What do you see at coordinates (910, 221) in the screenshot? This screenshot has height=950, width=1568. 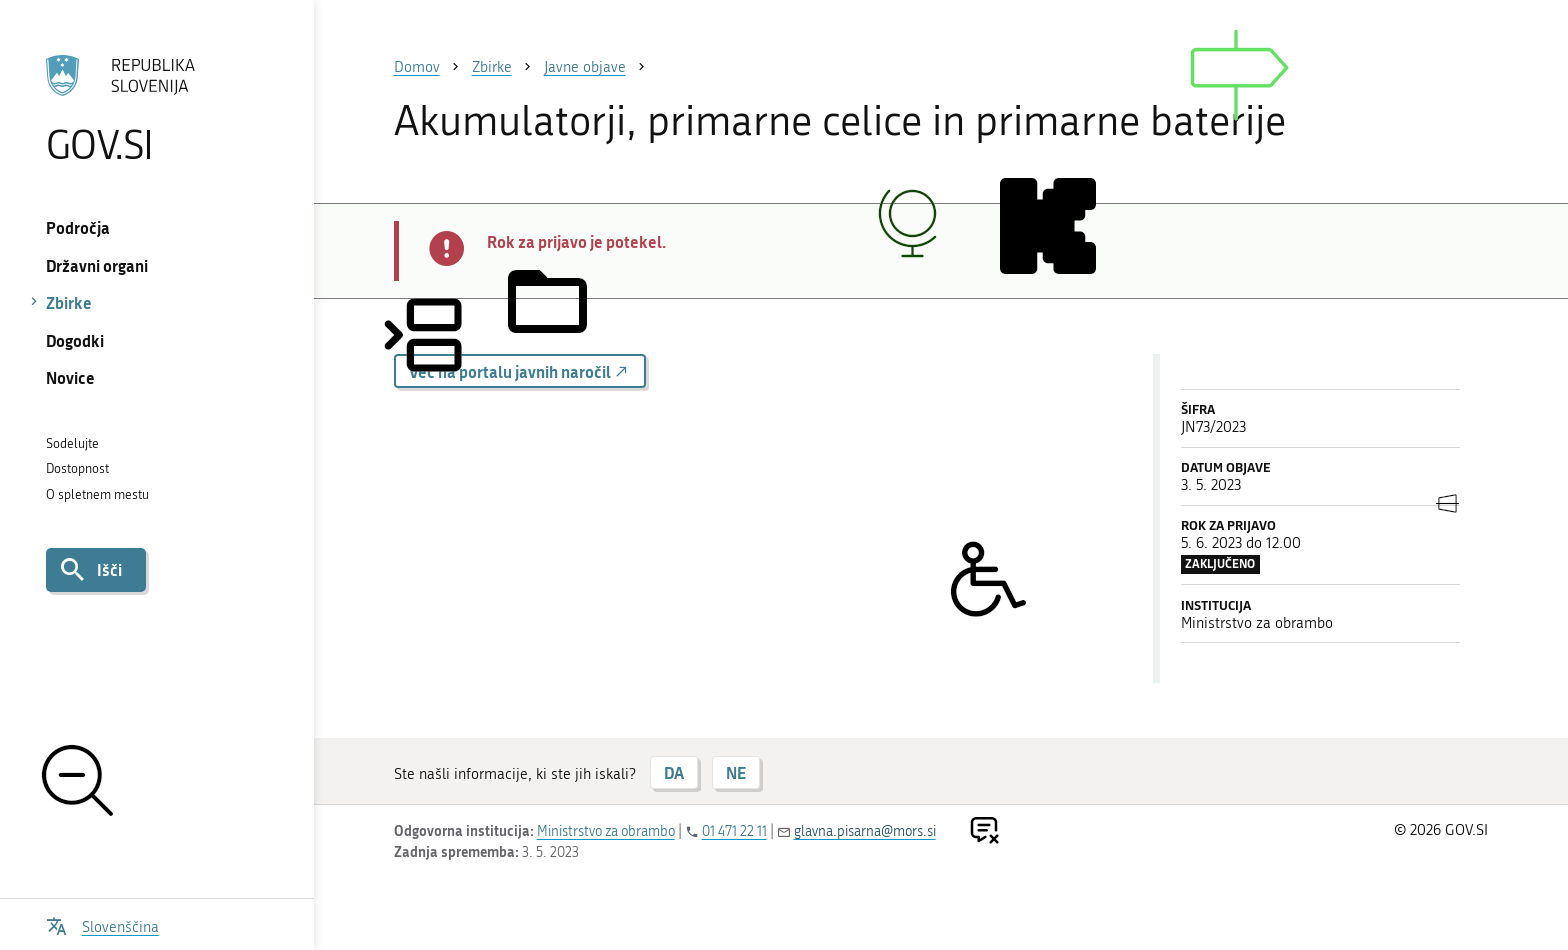 I see `view global or worldwide settings` at bounding box center [910, 221].